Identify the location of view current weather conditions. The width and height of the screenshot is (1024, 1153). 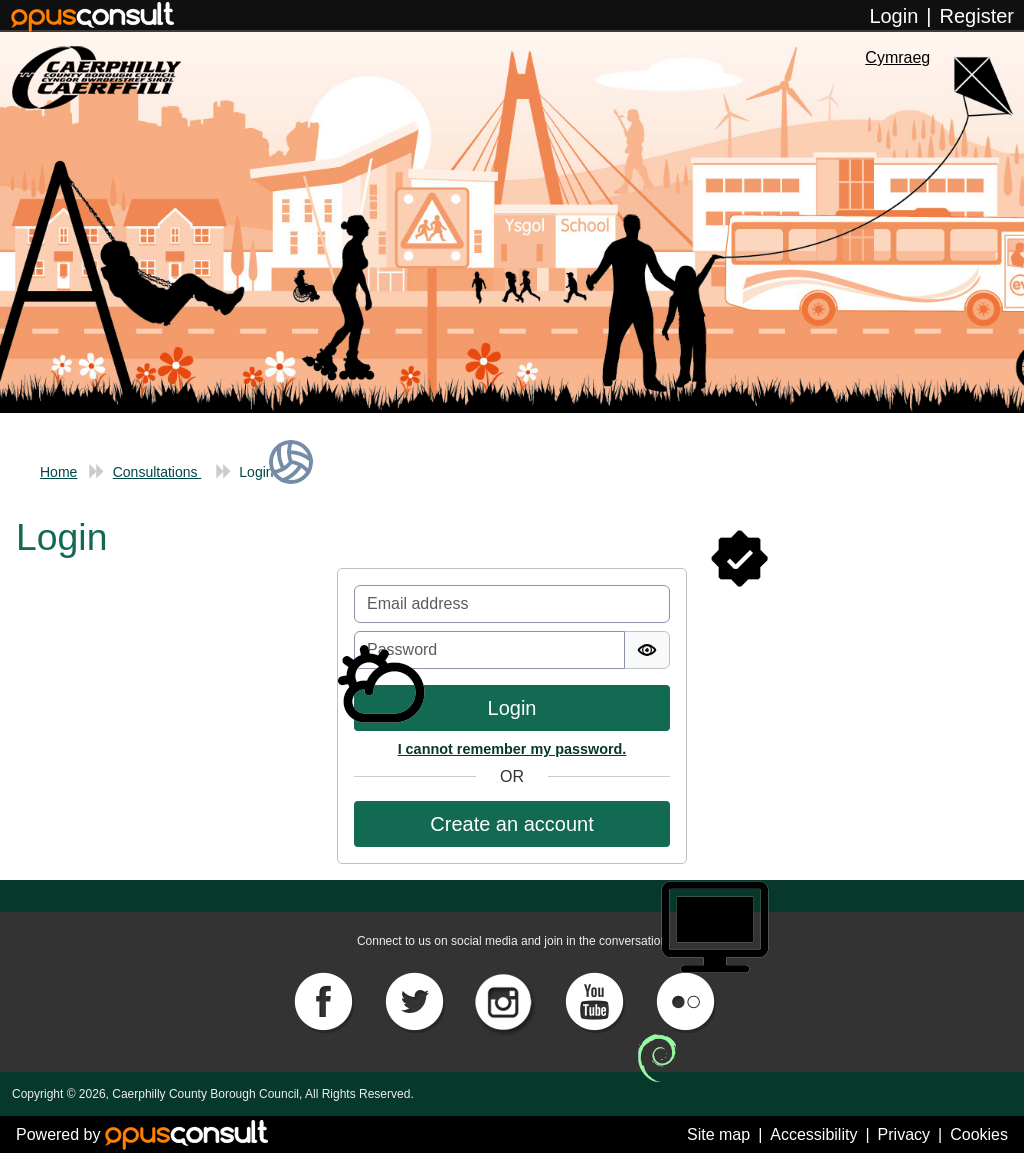
(381, 685).